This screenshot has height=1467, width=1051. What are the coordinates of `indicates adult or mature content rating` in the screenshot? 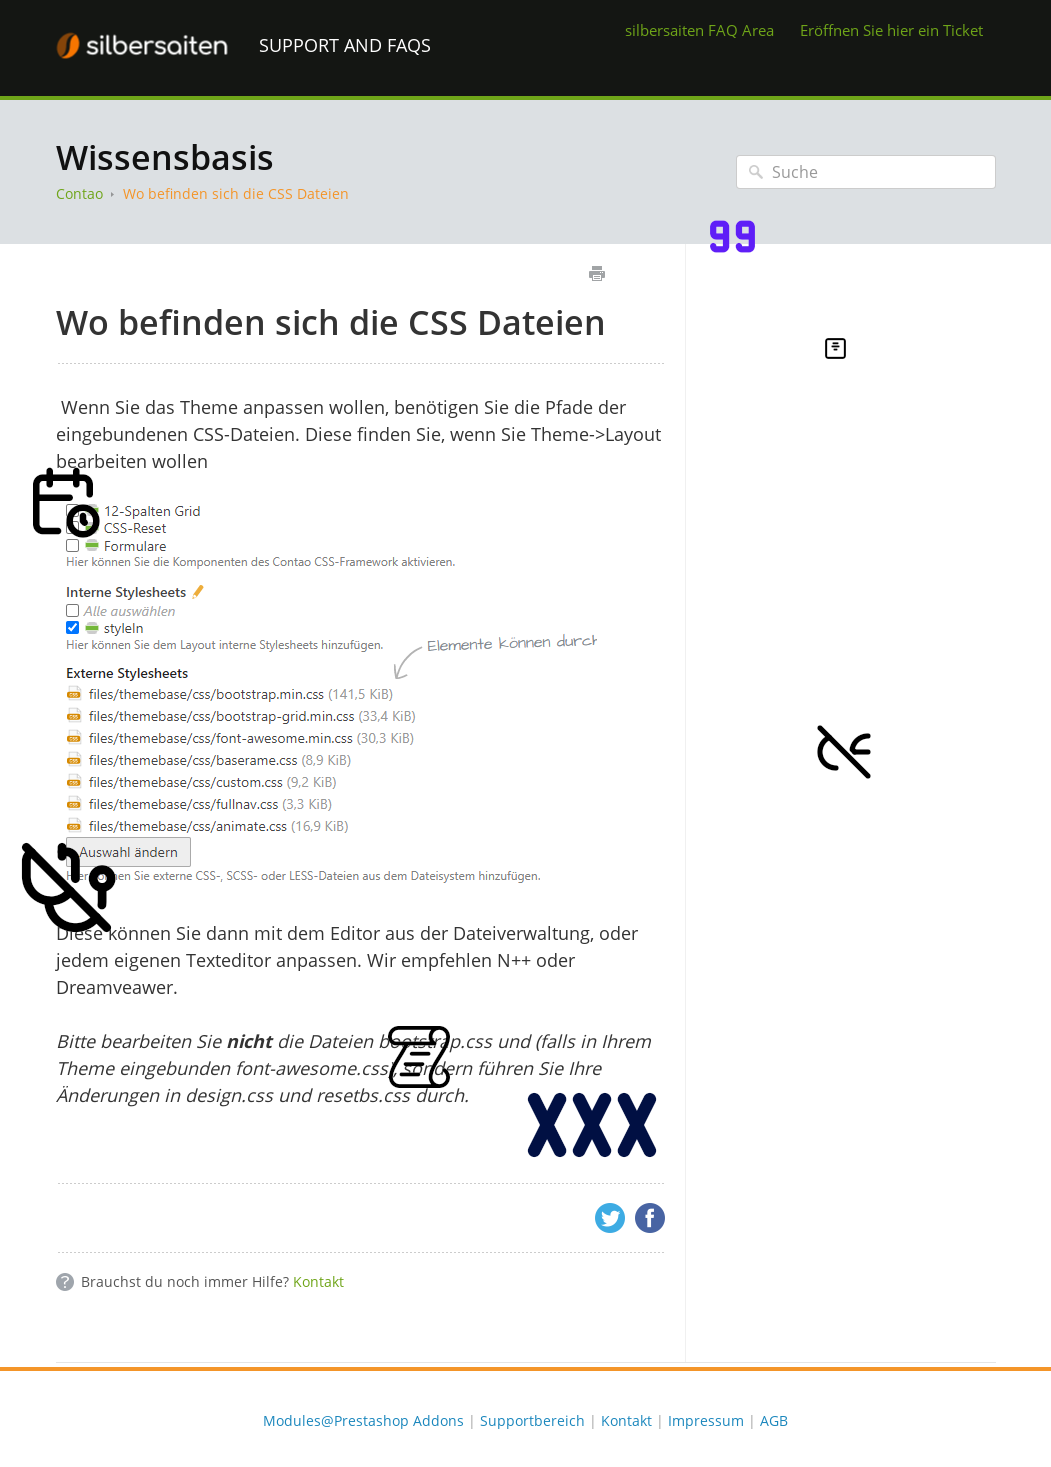 It's located at (592, 1125).